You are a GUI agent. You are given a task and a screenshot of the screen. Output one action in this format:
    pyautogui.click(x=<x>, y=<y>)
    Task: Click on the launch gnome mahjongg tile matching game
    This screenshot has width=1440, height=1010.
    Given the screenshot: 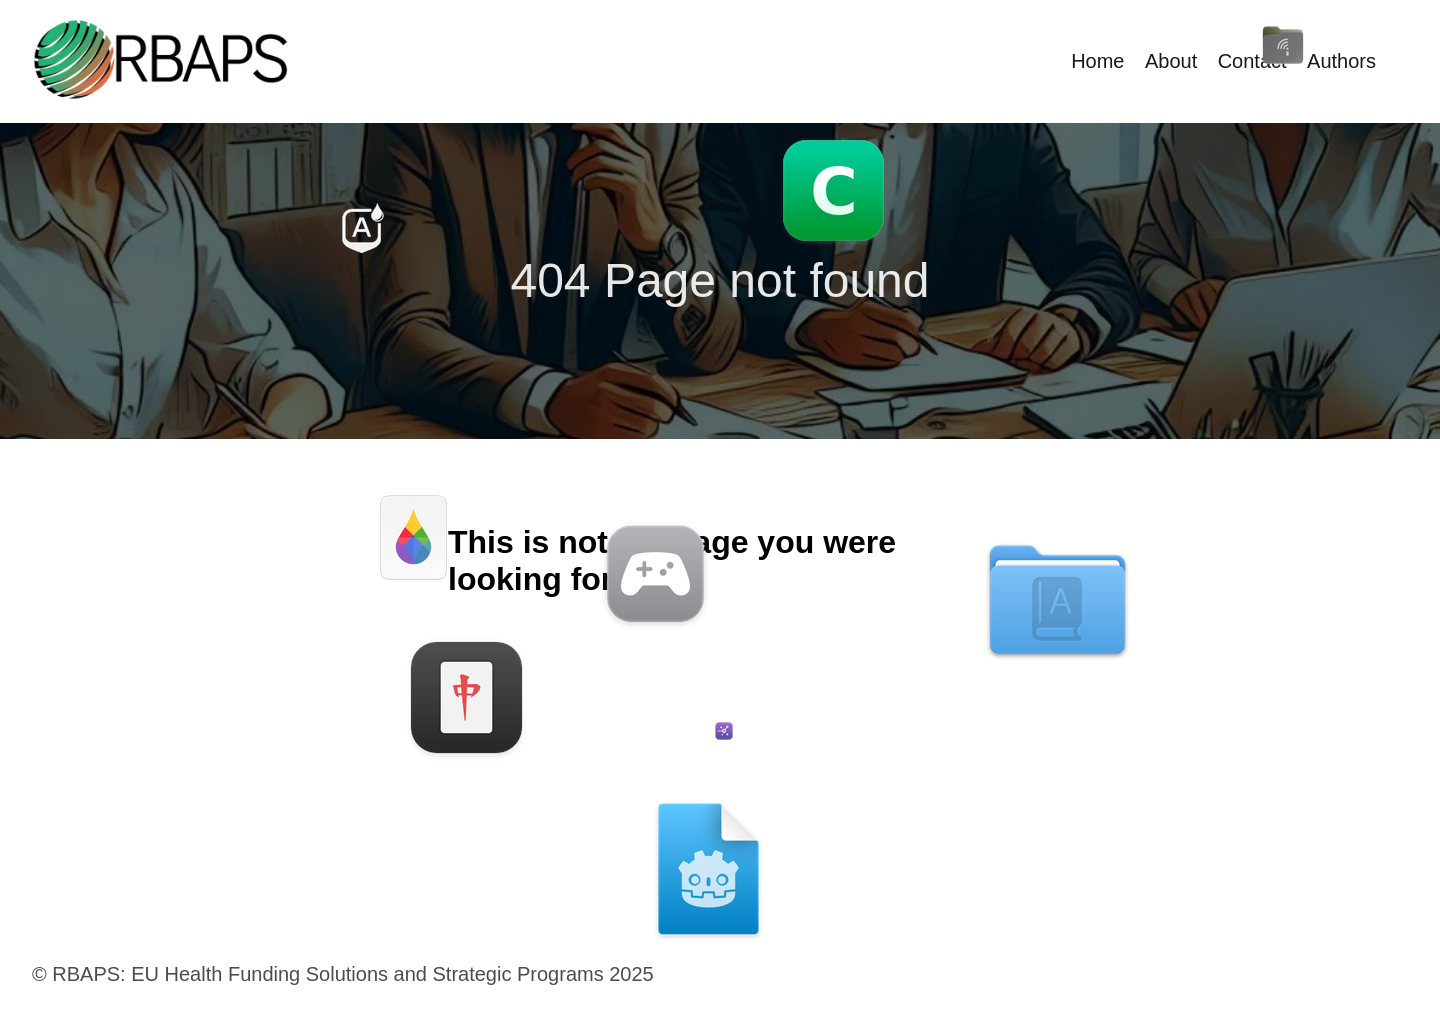 What is the action you would take?
    pyautogui.click(x=466, y=697)
    